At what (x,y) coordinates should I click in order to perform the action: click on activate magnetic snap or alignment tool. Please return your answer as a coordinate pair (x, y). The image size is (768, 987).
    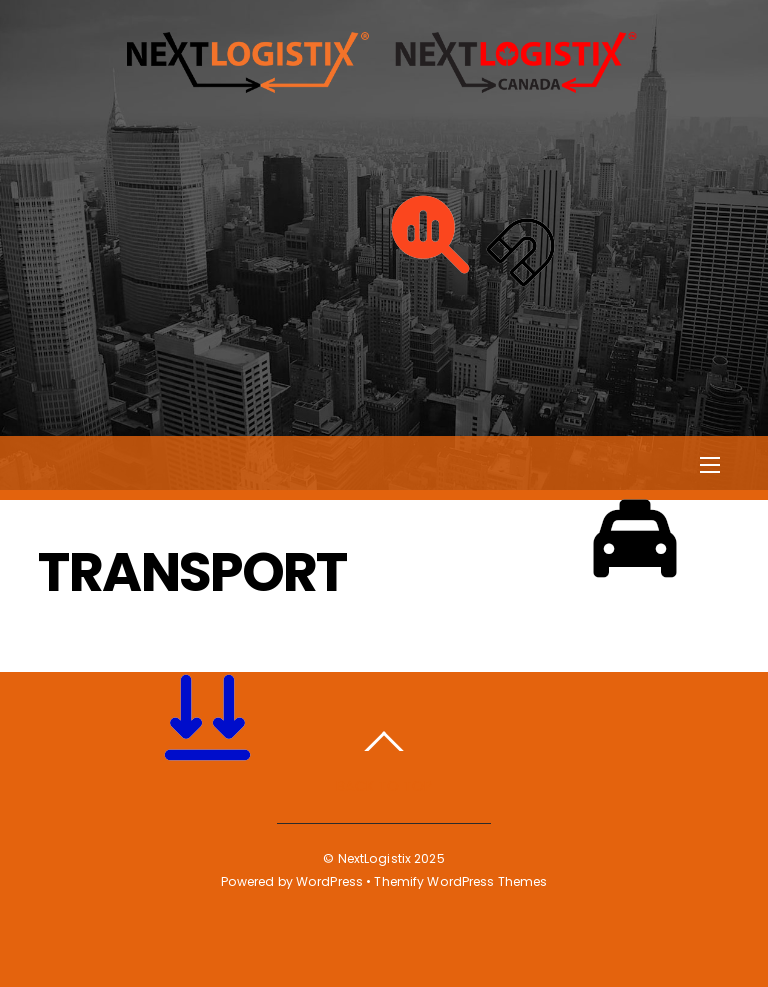
    Looking at the image, I should click on (522, 251).